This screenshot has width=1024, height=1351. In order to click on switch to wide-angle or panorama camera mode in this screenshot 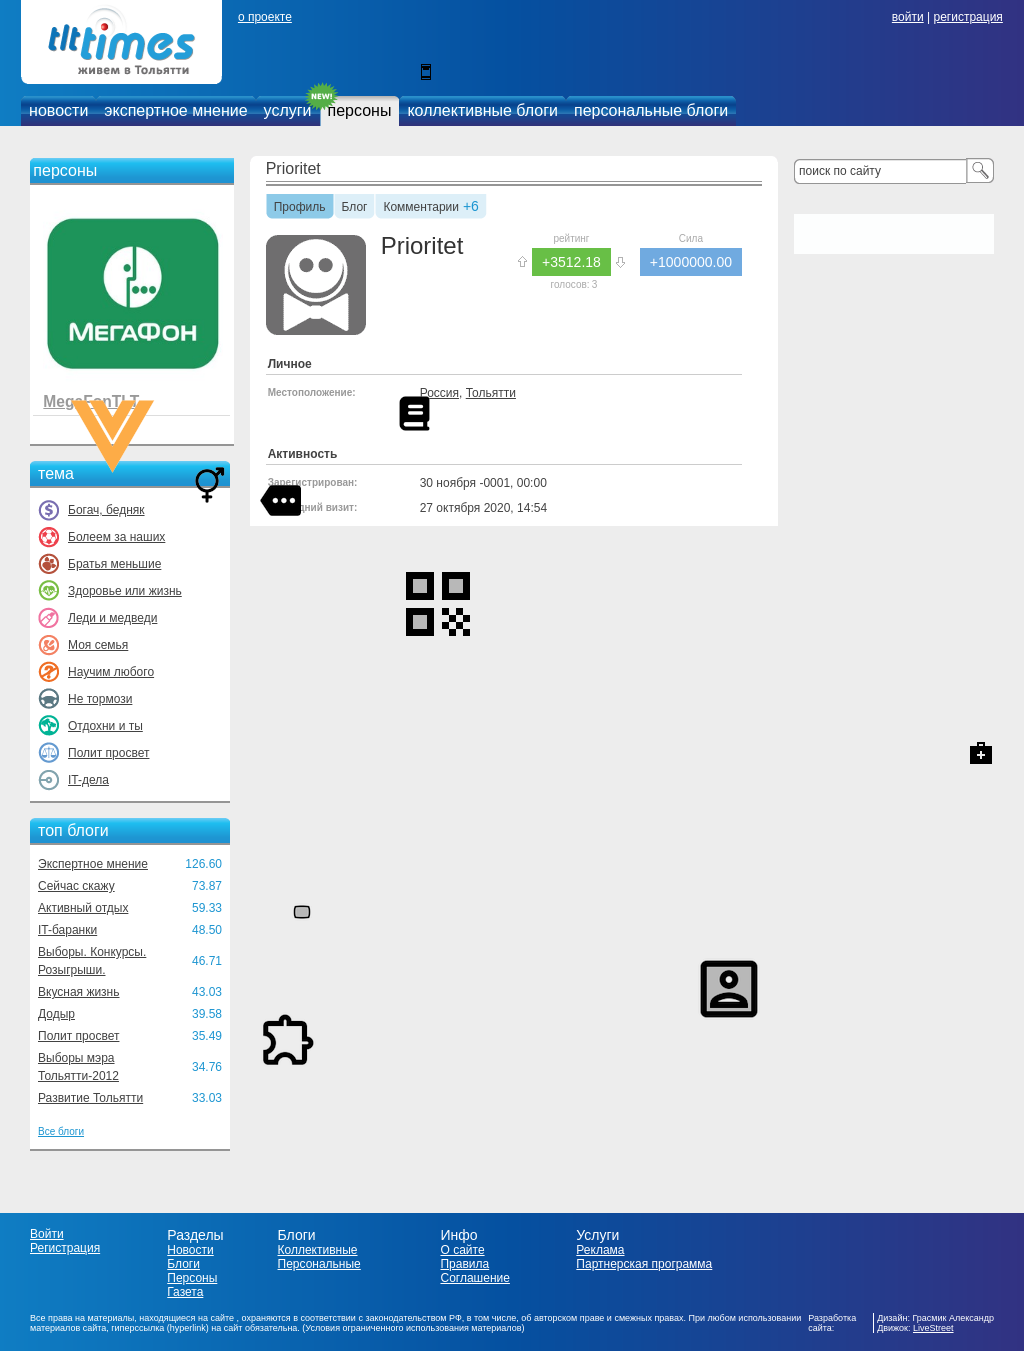, I will do `click(302, 912)`.